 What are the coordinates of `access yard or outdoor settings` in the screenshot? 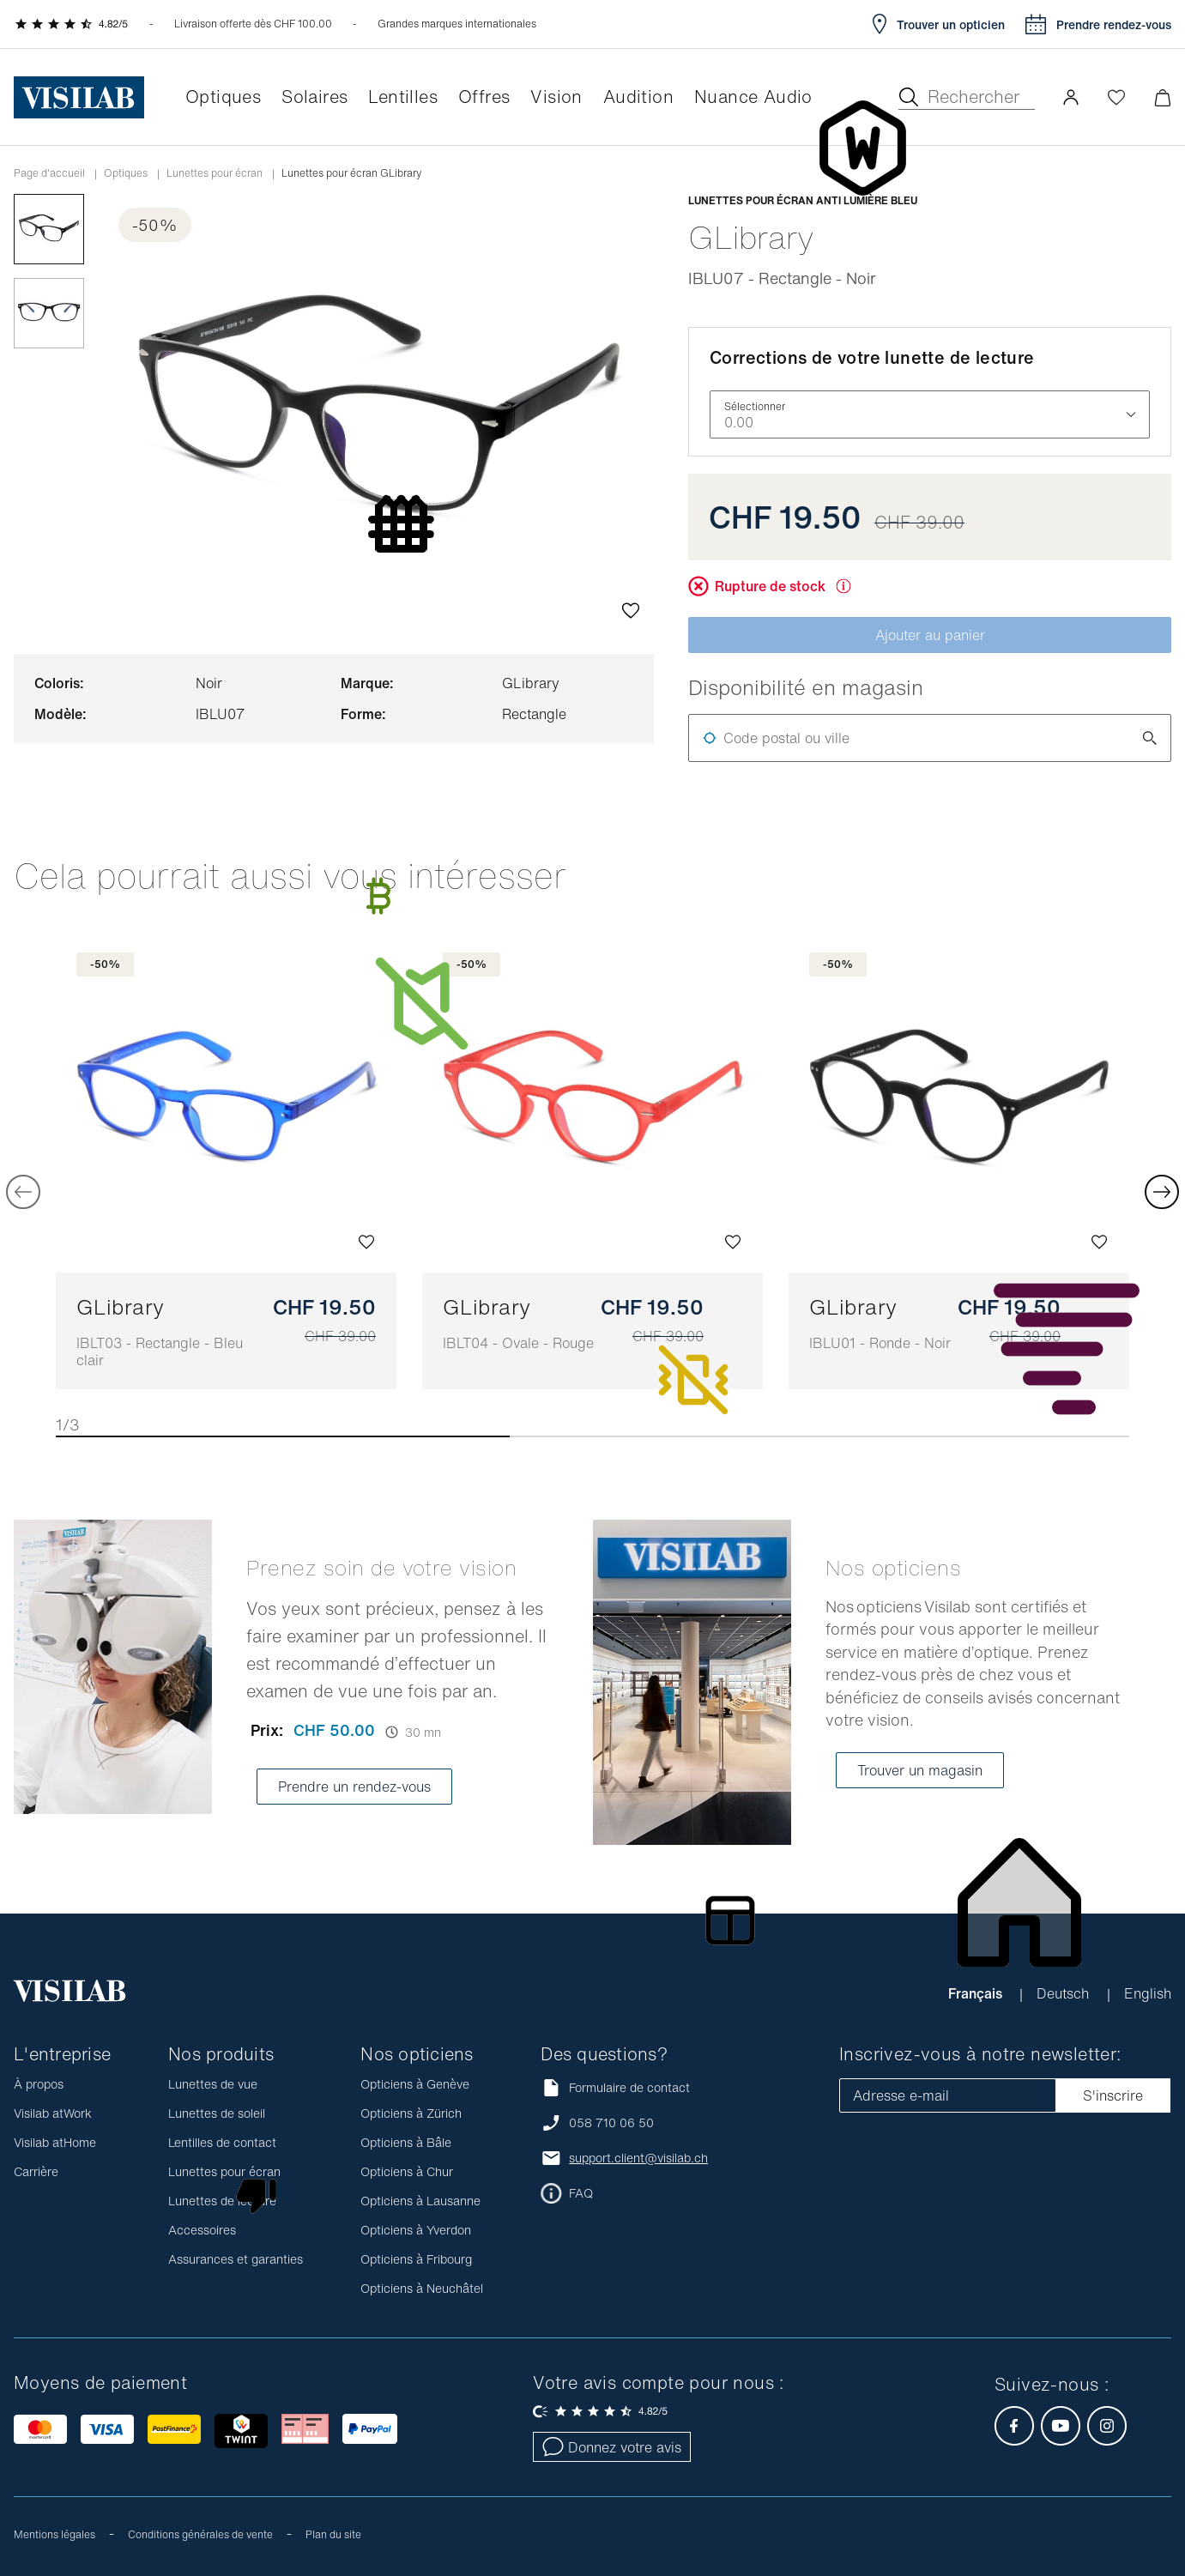 It's located at (401, 523).